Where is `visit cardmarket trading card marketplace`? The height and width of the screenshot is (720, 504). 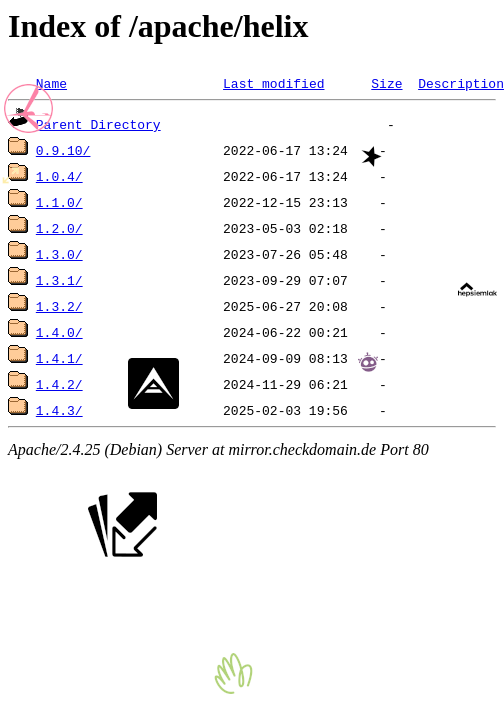 visit cardmarket trading card marketplace is located at coordinates (122, 524).